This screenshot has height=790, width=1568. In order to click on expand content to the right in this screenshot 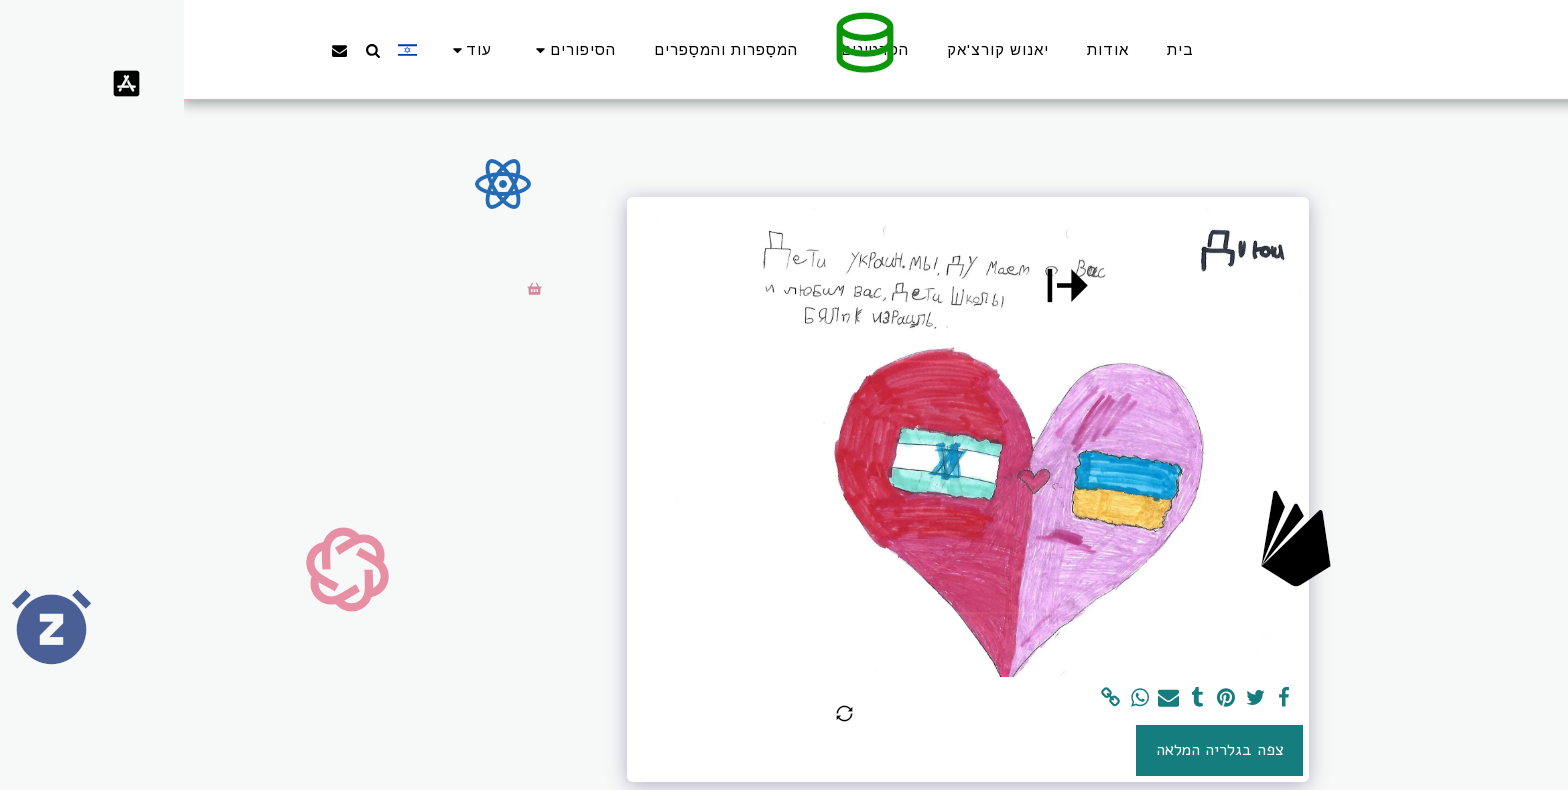, I will do `click(1066, 285)`.